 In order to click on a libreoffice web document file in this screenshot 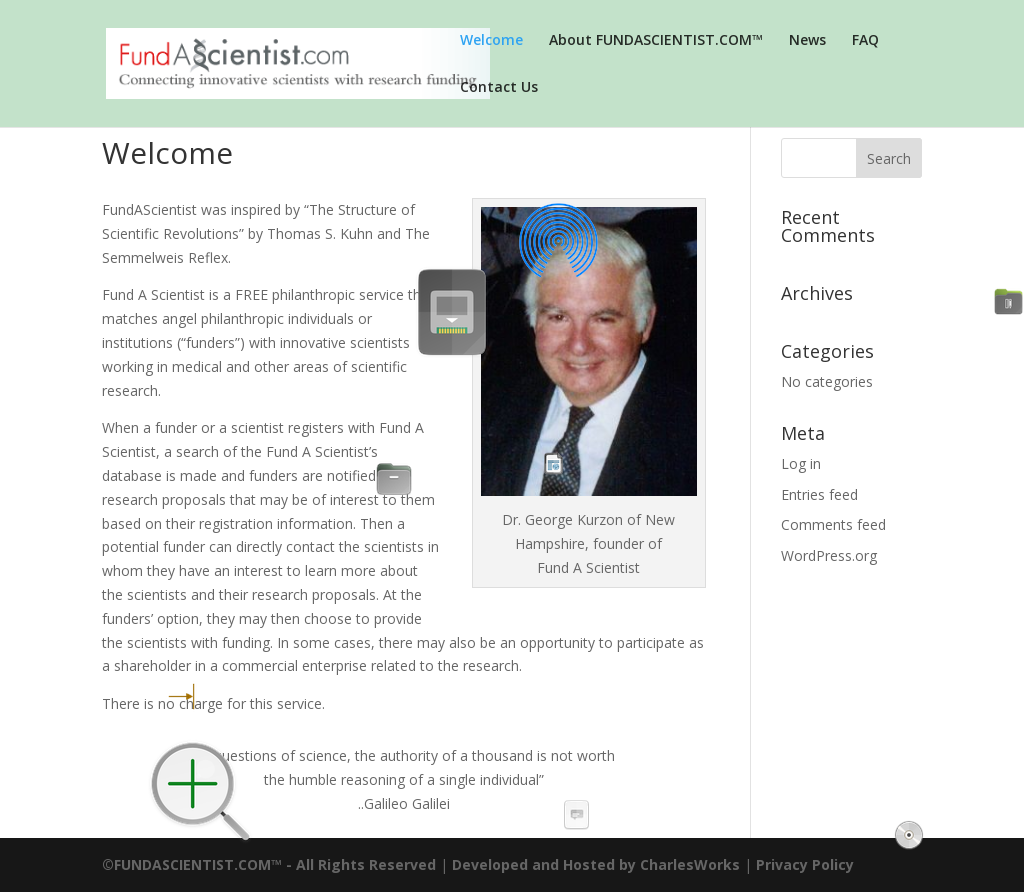, I will do `click(553, 463)`.